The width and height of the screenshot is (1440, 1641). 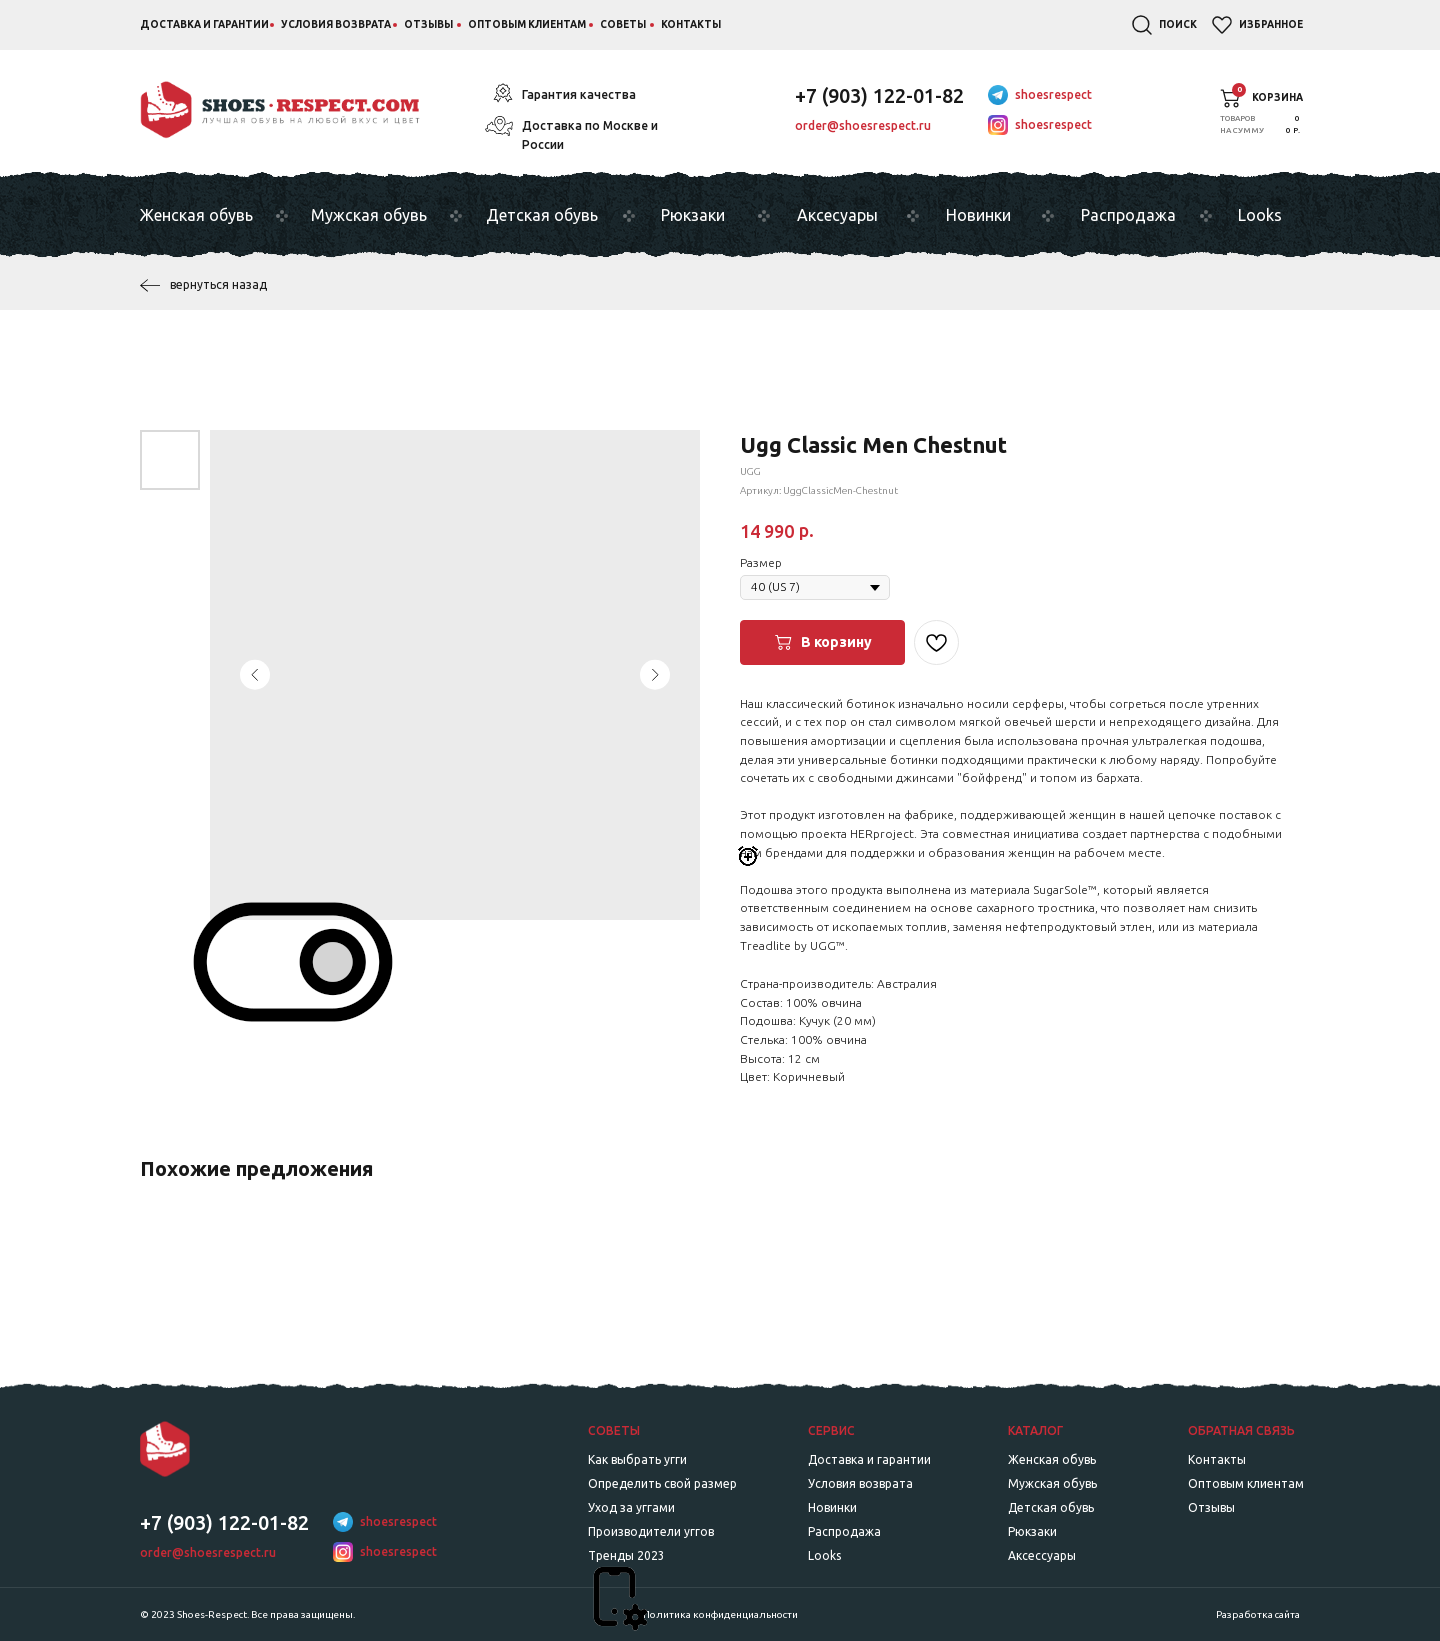 What do you see at coordinates (614, 1596) in the screenshot?
I see `access mobile device settings` at bounding box center [614, 1596].